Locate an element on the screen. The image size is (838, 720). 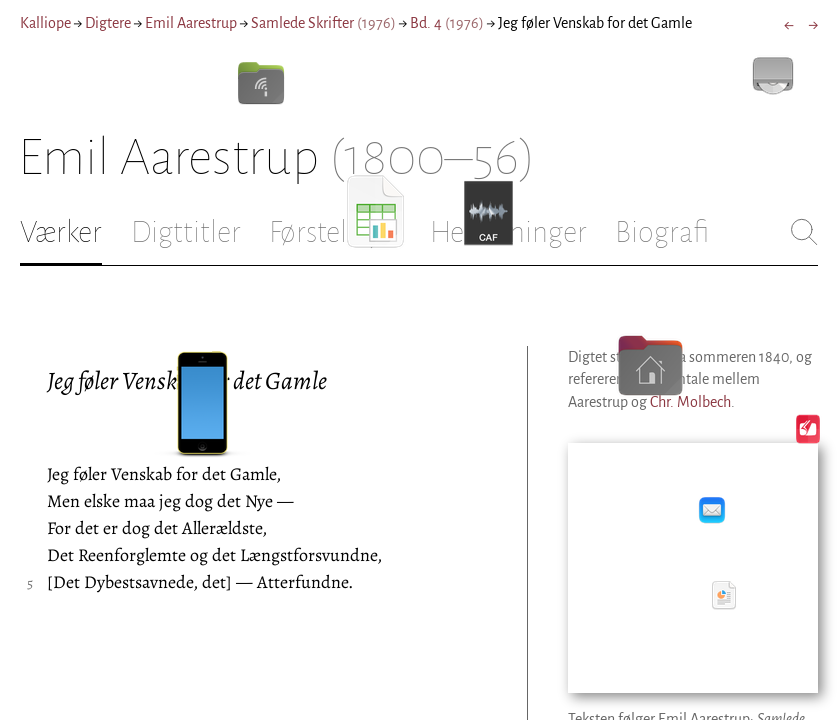
access optical disc drive is located at coordinates (773, 74).